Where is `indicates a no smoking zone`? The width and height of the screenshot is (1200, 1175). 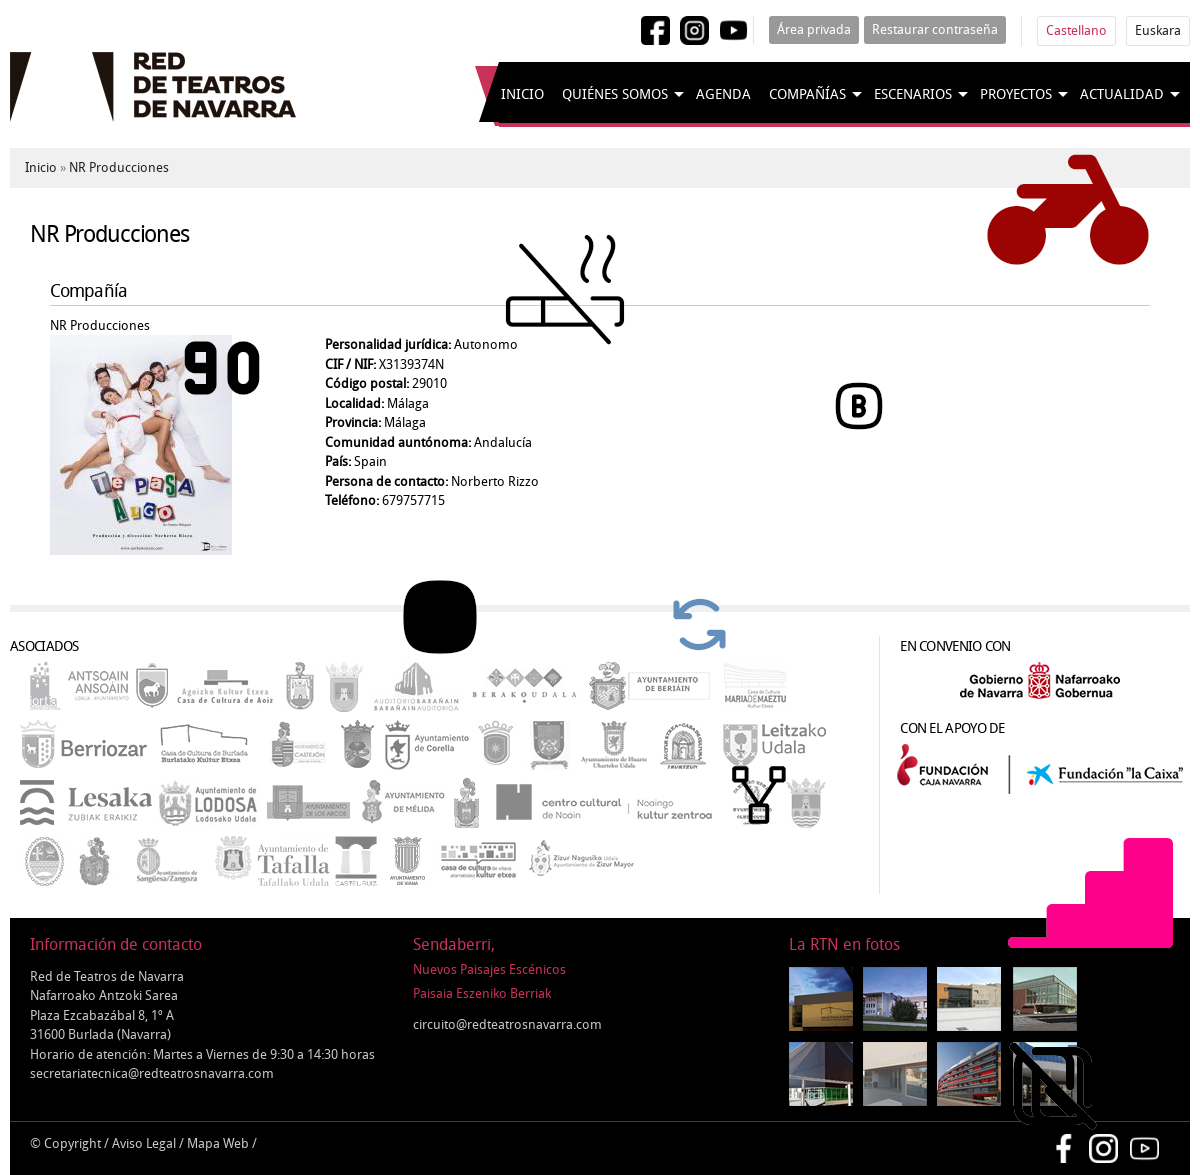 indicates a no smoking zone is located at coordinates (565, 294).